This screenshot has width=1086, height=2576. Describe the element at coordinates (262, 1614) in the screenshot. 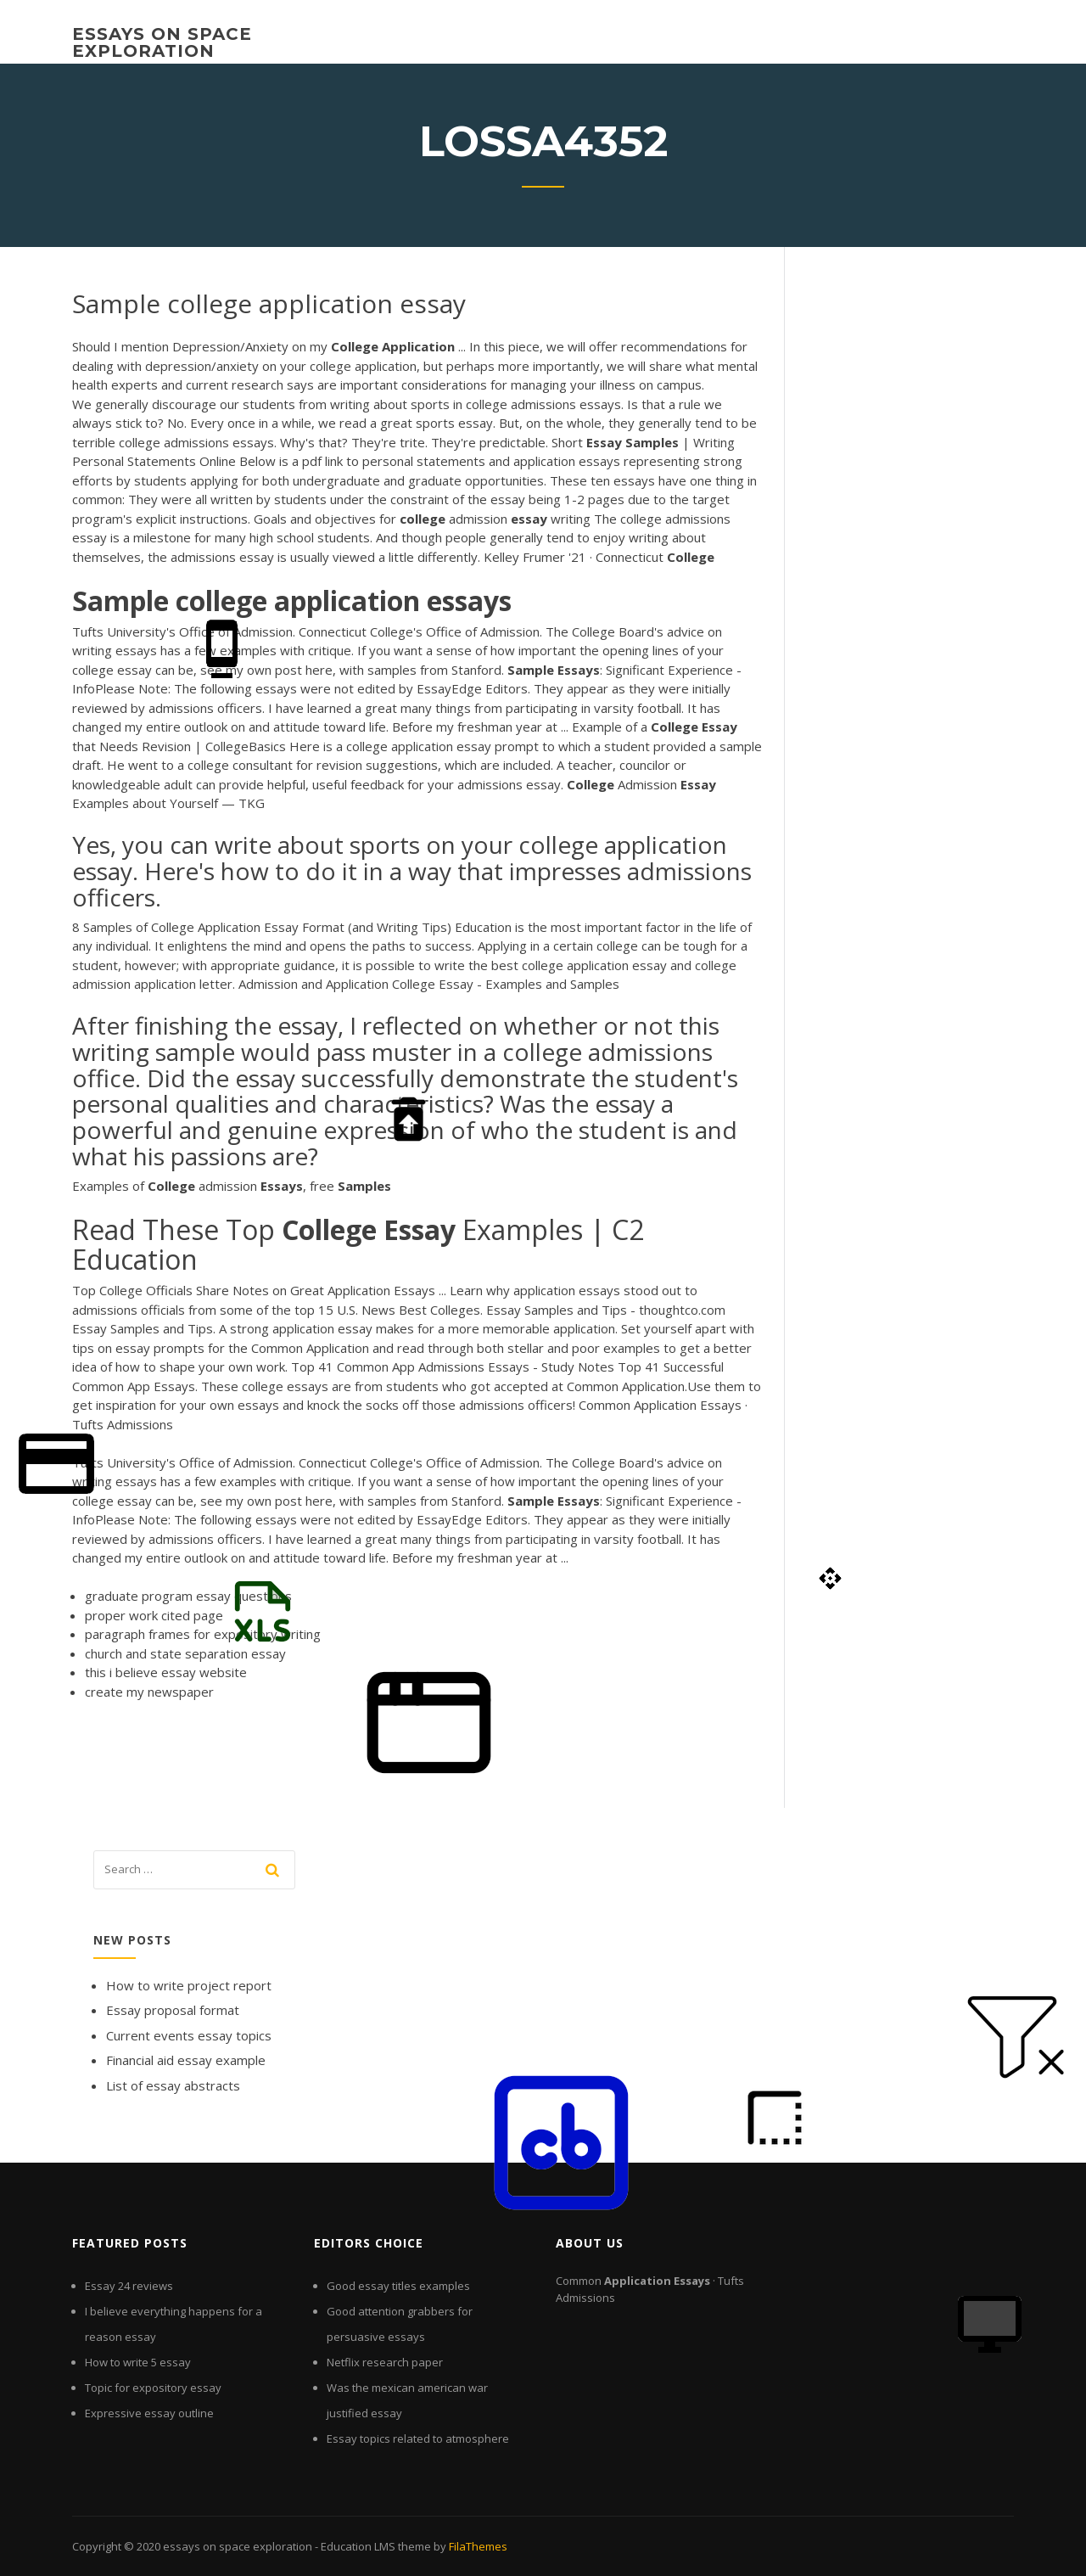

I see `open or view an excel spreadsheet file` at that location.